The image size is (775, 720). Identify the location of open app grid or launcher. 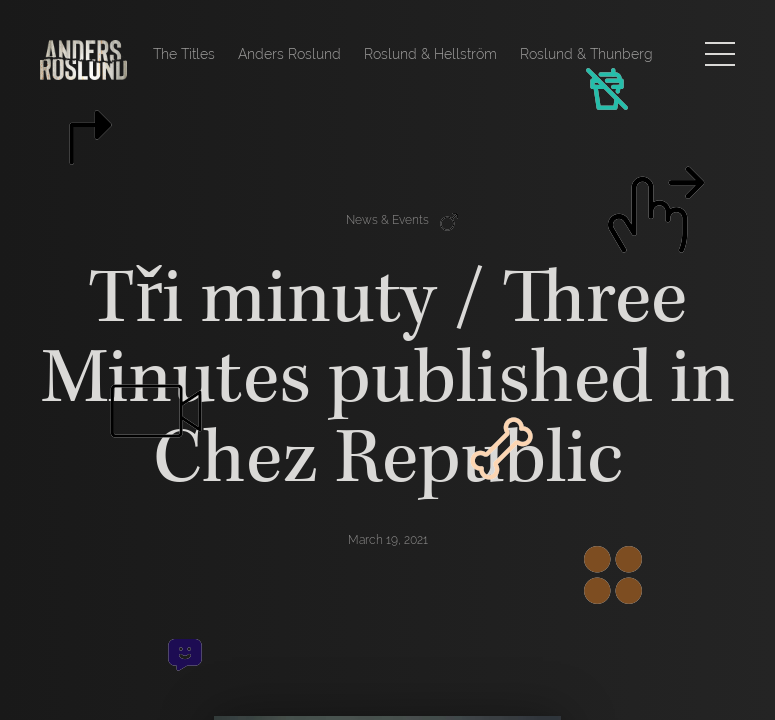
(613, 575).